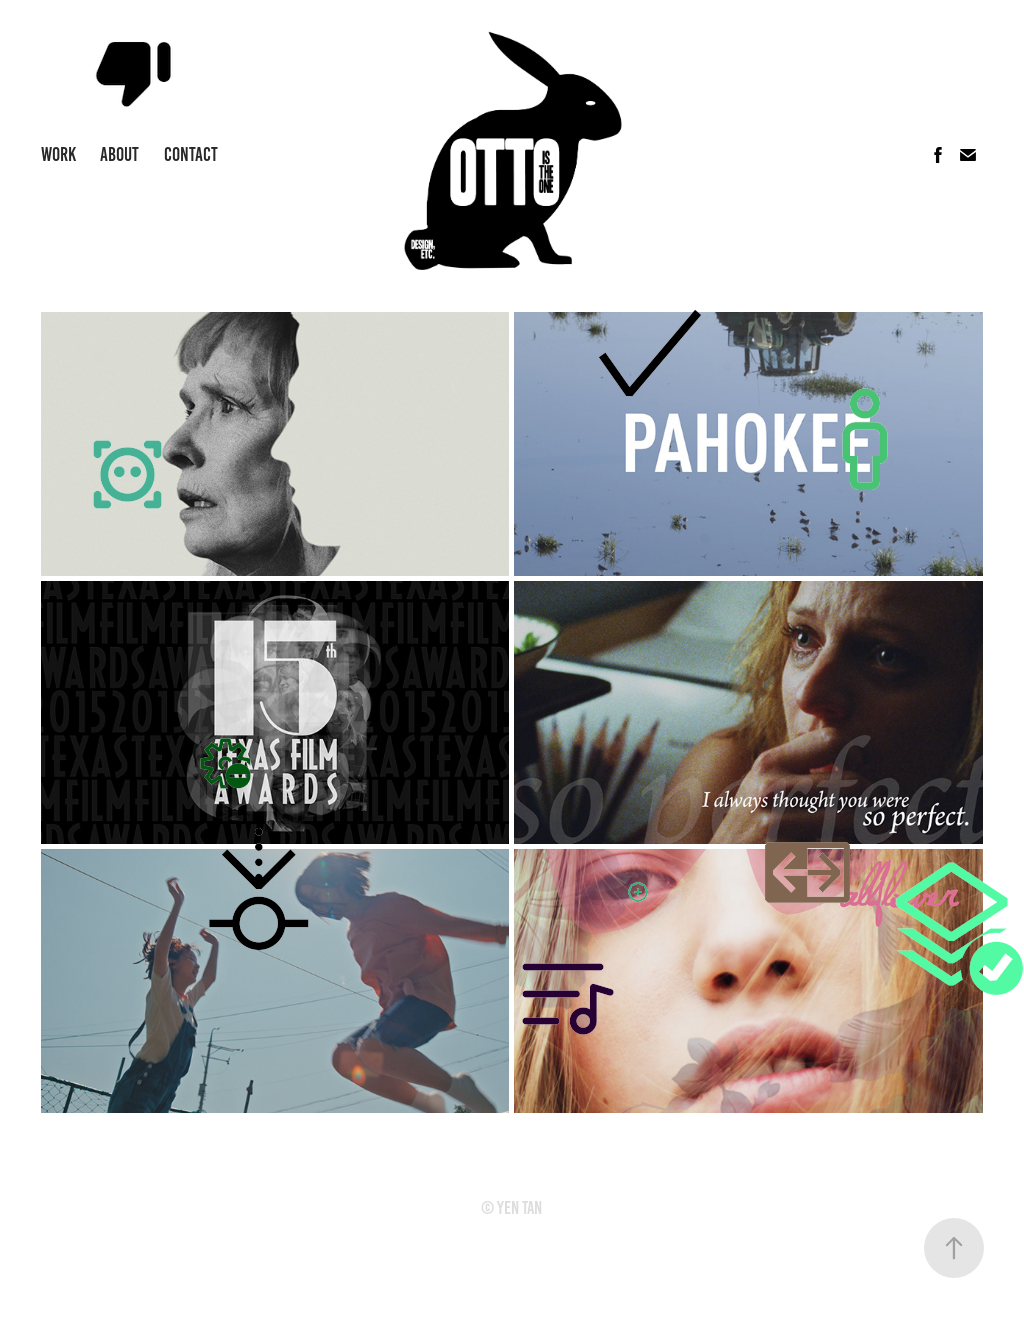 The height and width of the screenshot is (1318, 1024). What do you see at coordinates (865, 441) in the screenshot?
I see `view your profile` at bounding box center [865, 441].